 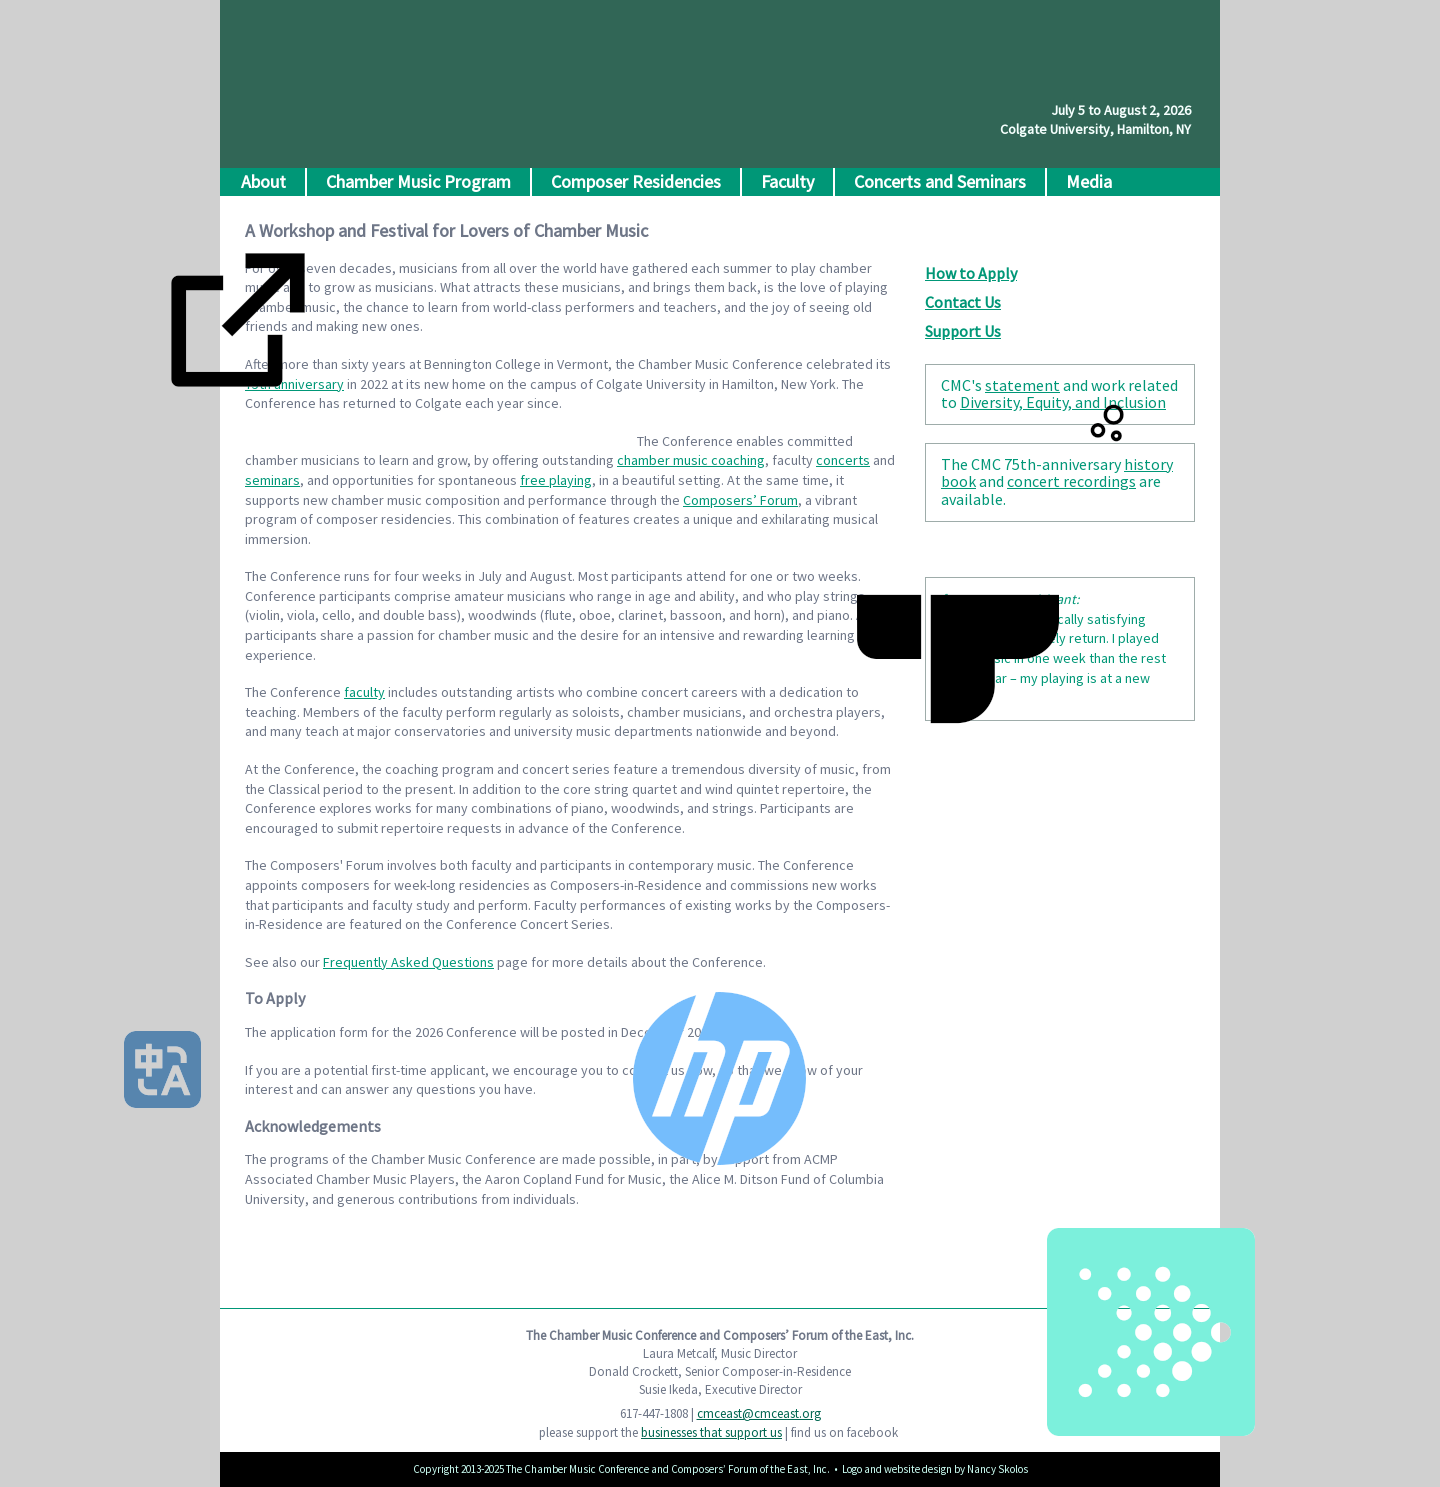 I want to click on presto database logo, so click(x=1151, y=1332).